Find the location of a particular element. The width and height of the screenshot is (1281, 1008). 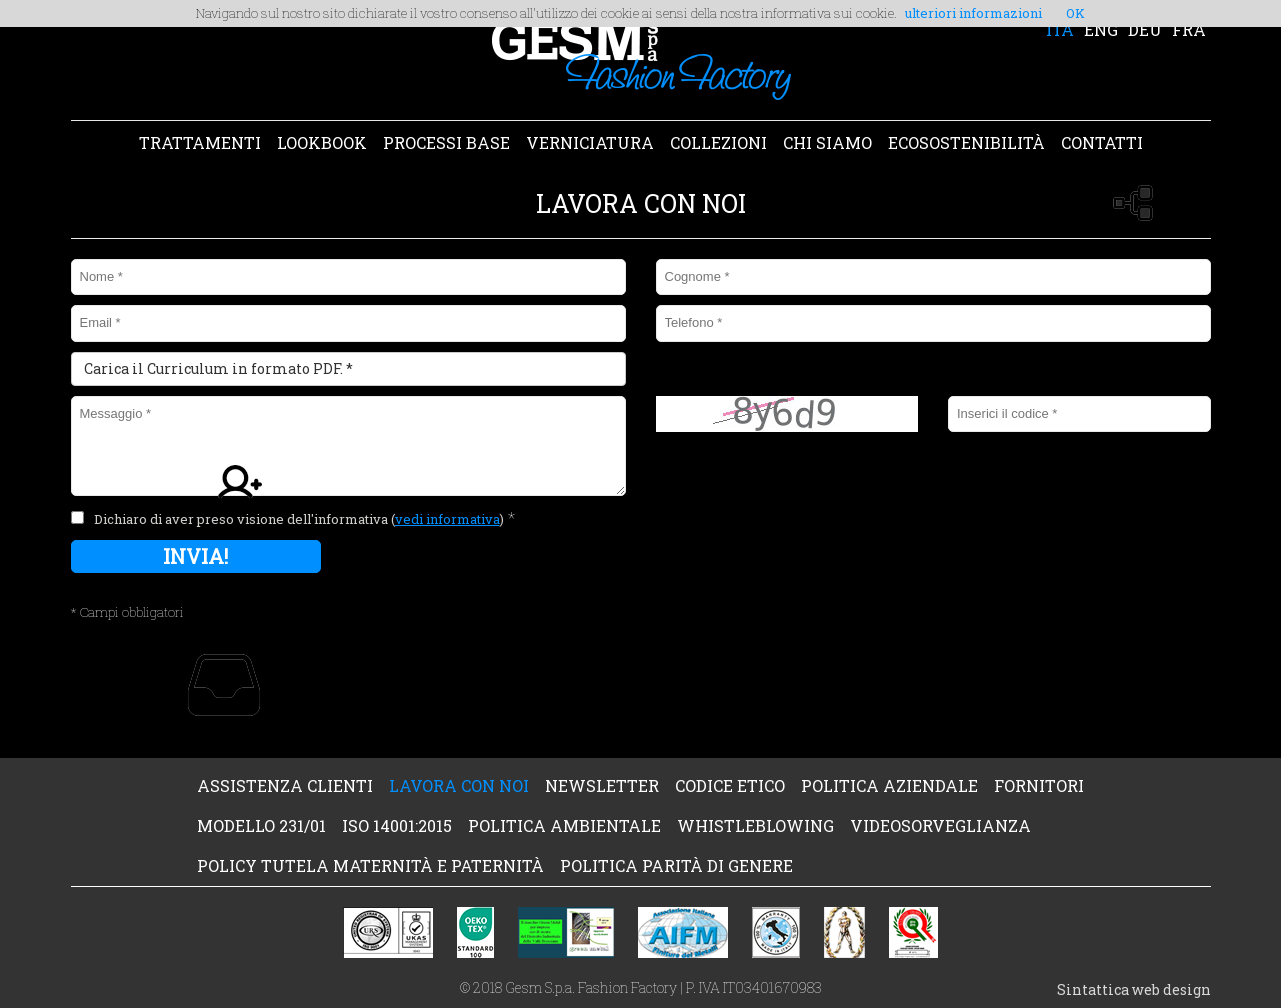

view your inbox messages is located at coordinates (224, 685).